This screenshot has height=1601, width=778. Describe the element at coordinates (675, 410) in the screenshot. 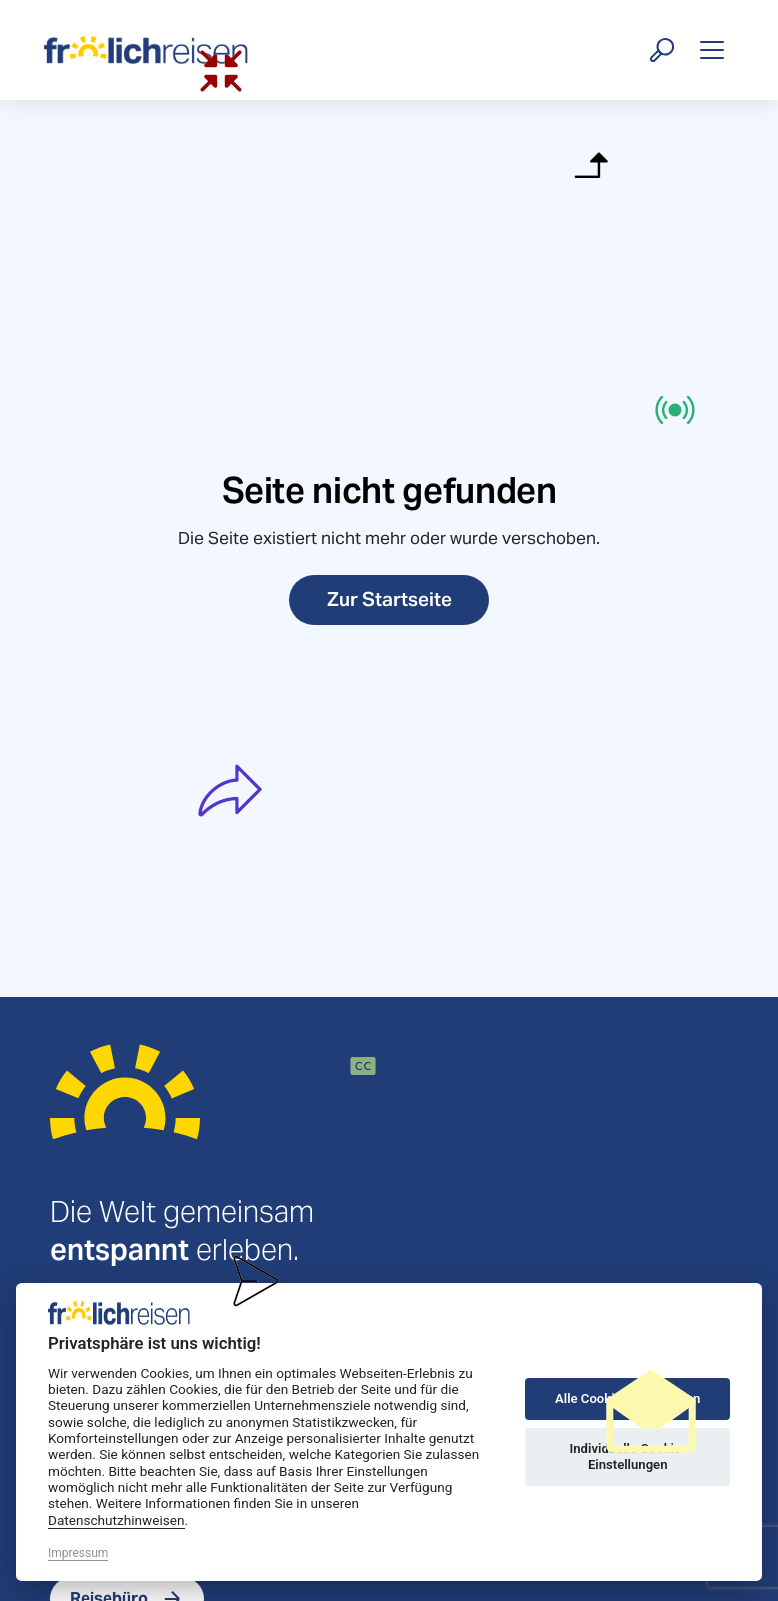

I see `start a live broadcast or stream` at that location.